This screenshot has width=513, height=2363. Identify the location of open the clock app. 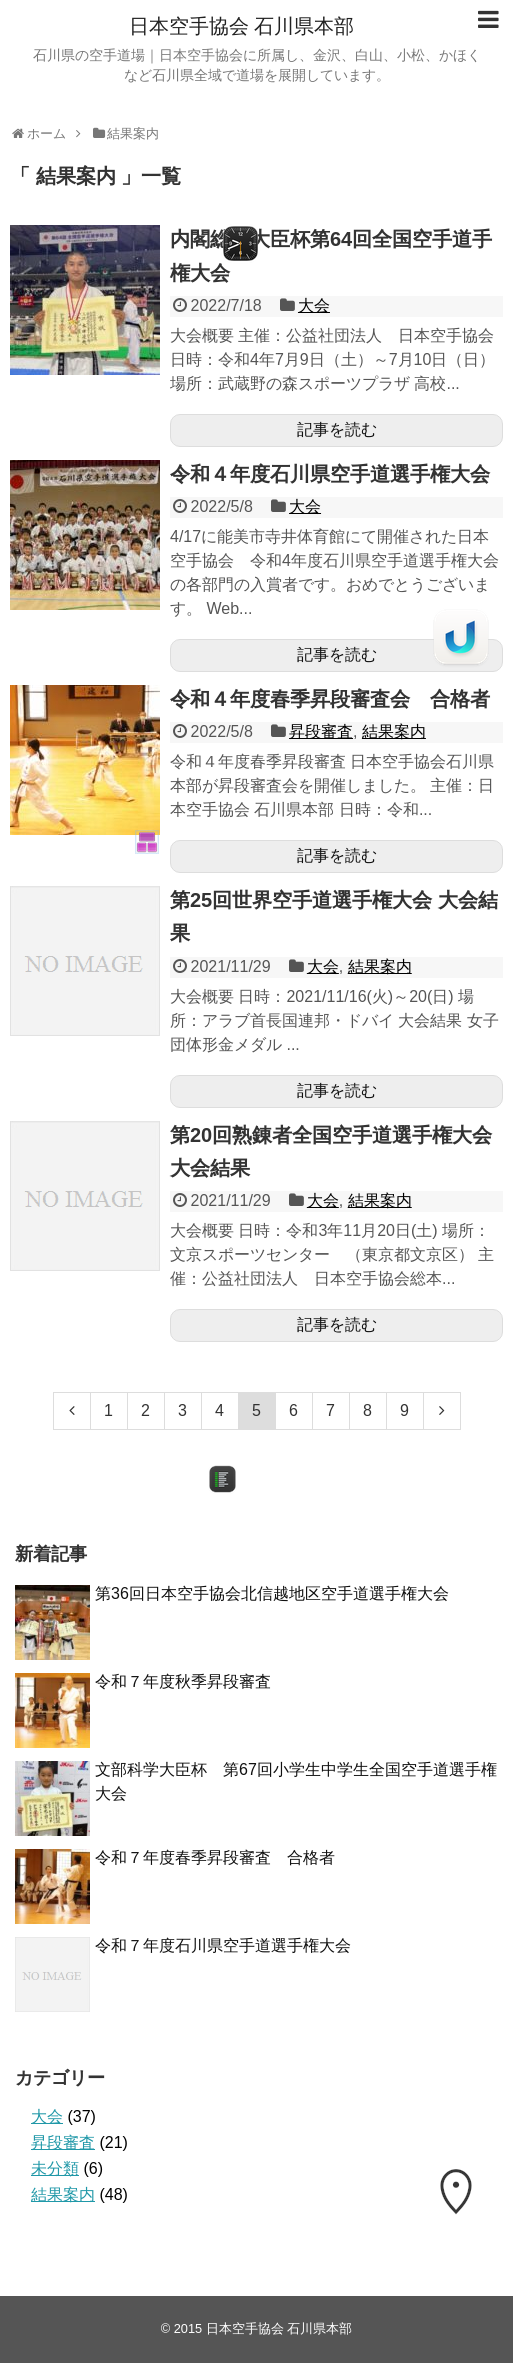
(240, 243).